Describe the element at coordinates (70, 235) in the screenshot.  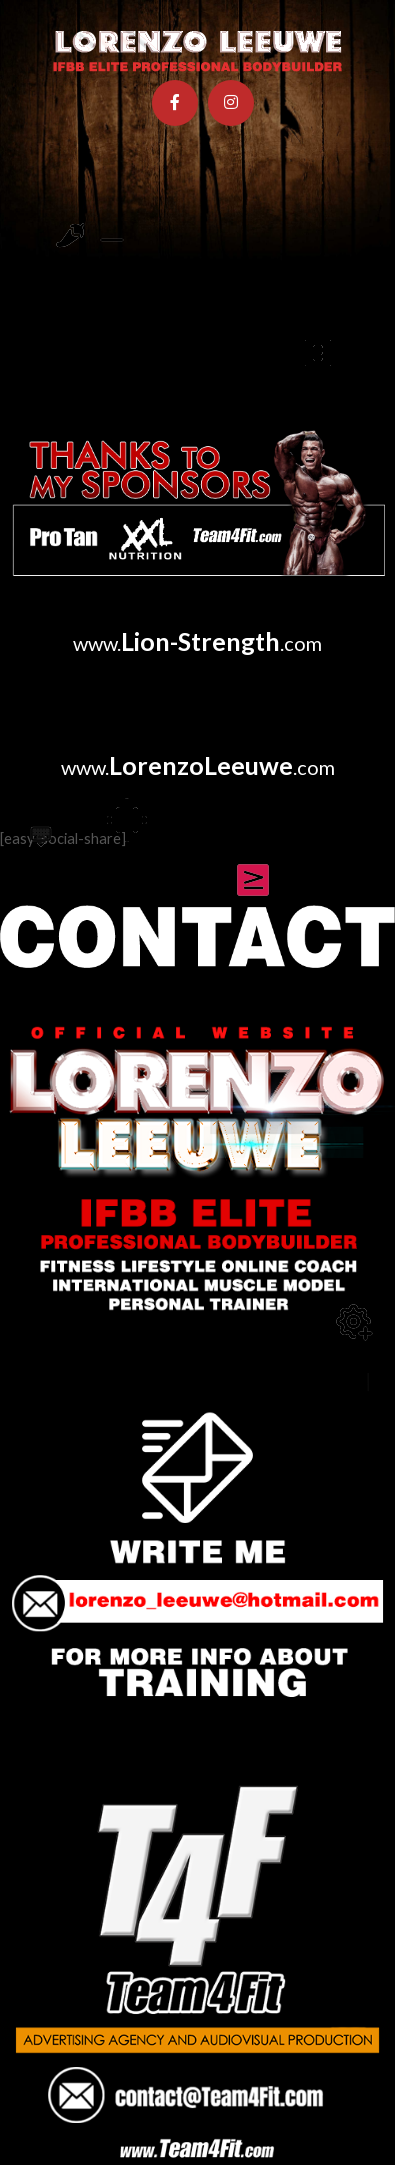
I see `indicates spicy or hot food items` at that location.